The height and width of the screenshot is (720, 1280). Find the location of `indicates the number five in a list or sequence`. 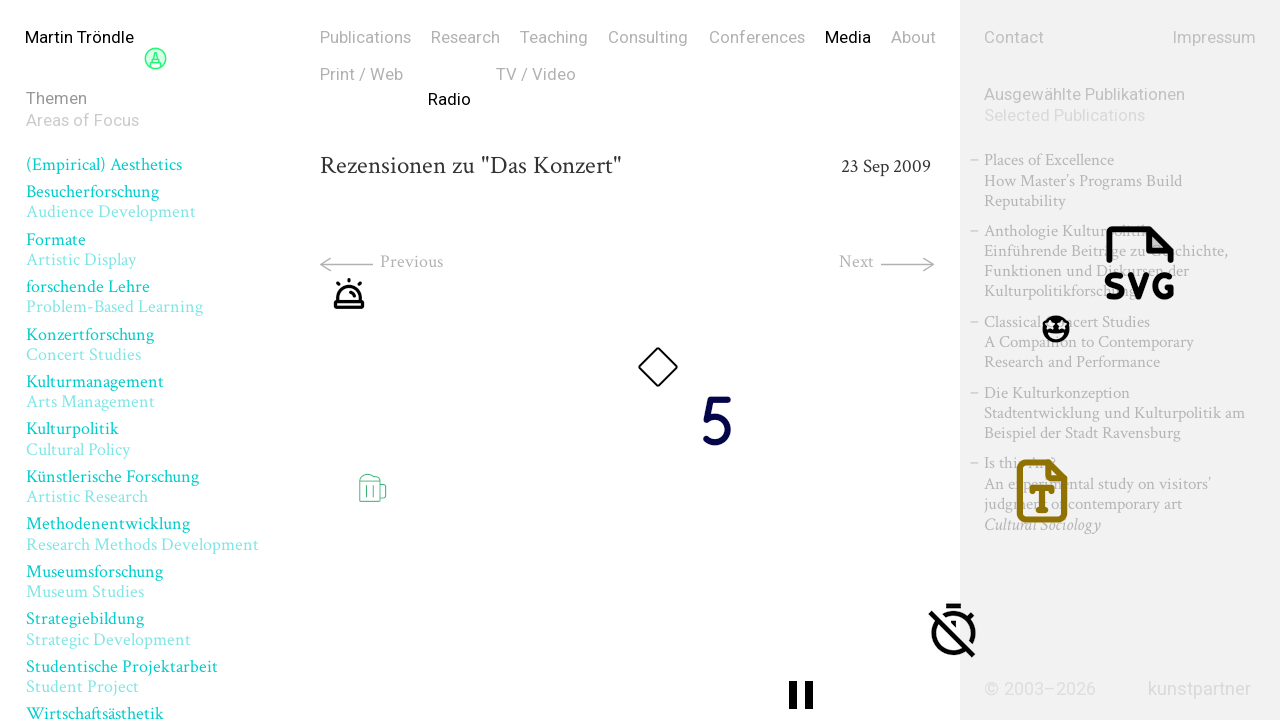

indicates the number five in a list or sequence is located at coordinates (717, 421).